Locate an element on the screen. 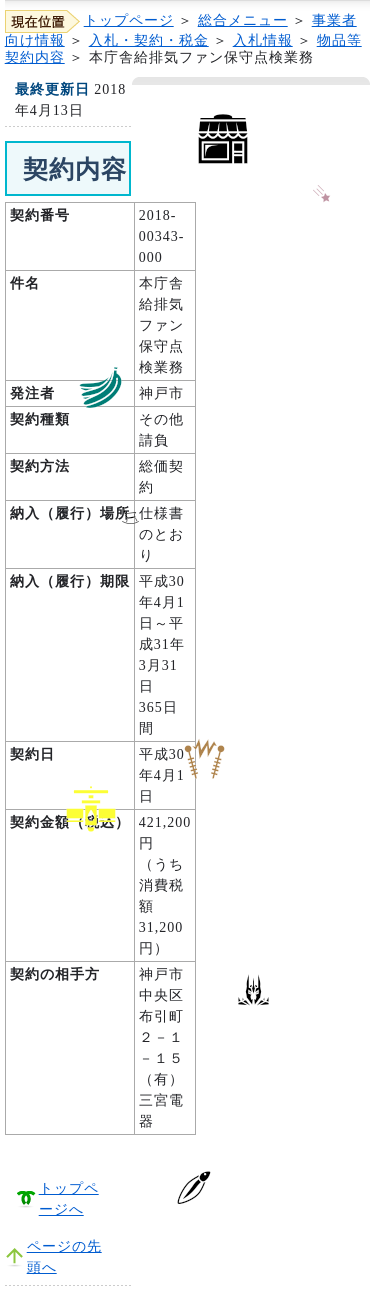 The width and height of the screenshot is (375, 1307). open the in-game shop or store is located at coordinates (223, 139).